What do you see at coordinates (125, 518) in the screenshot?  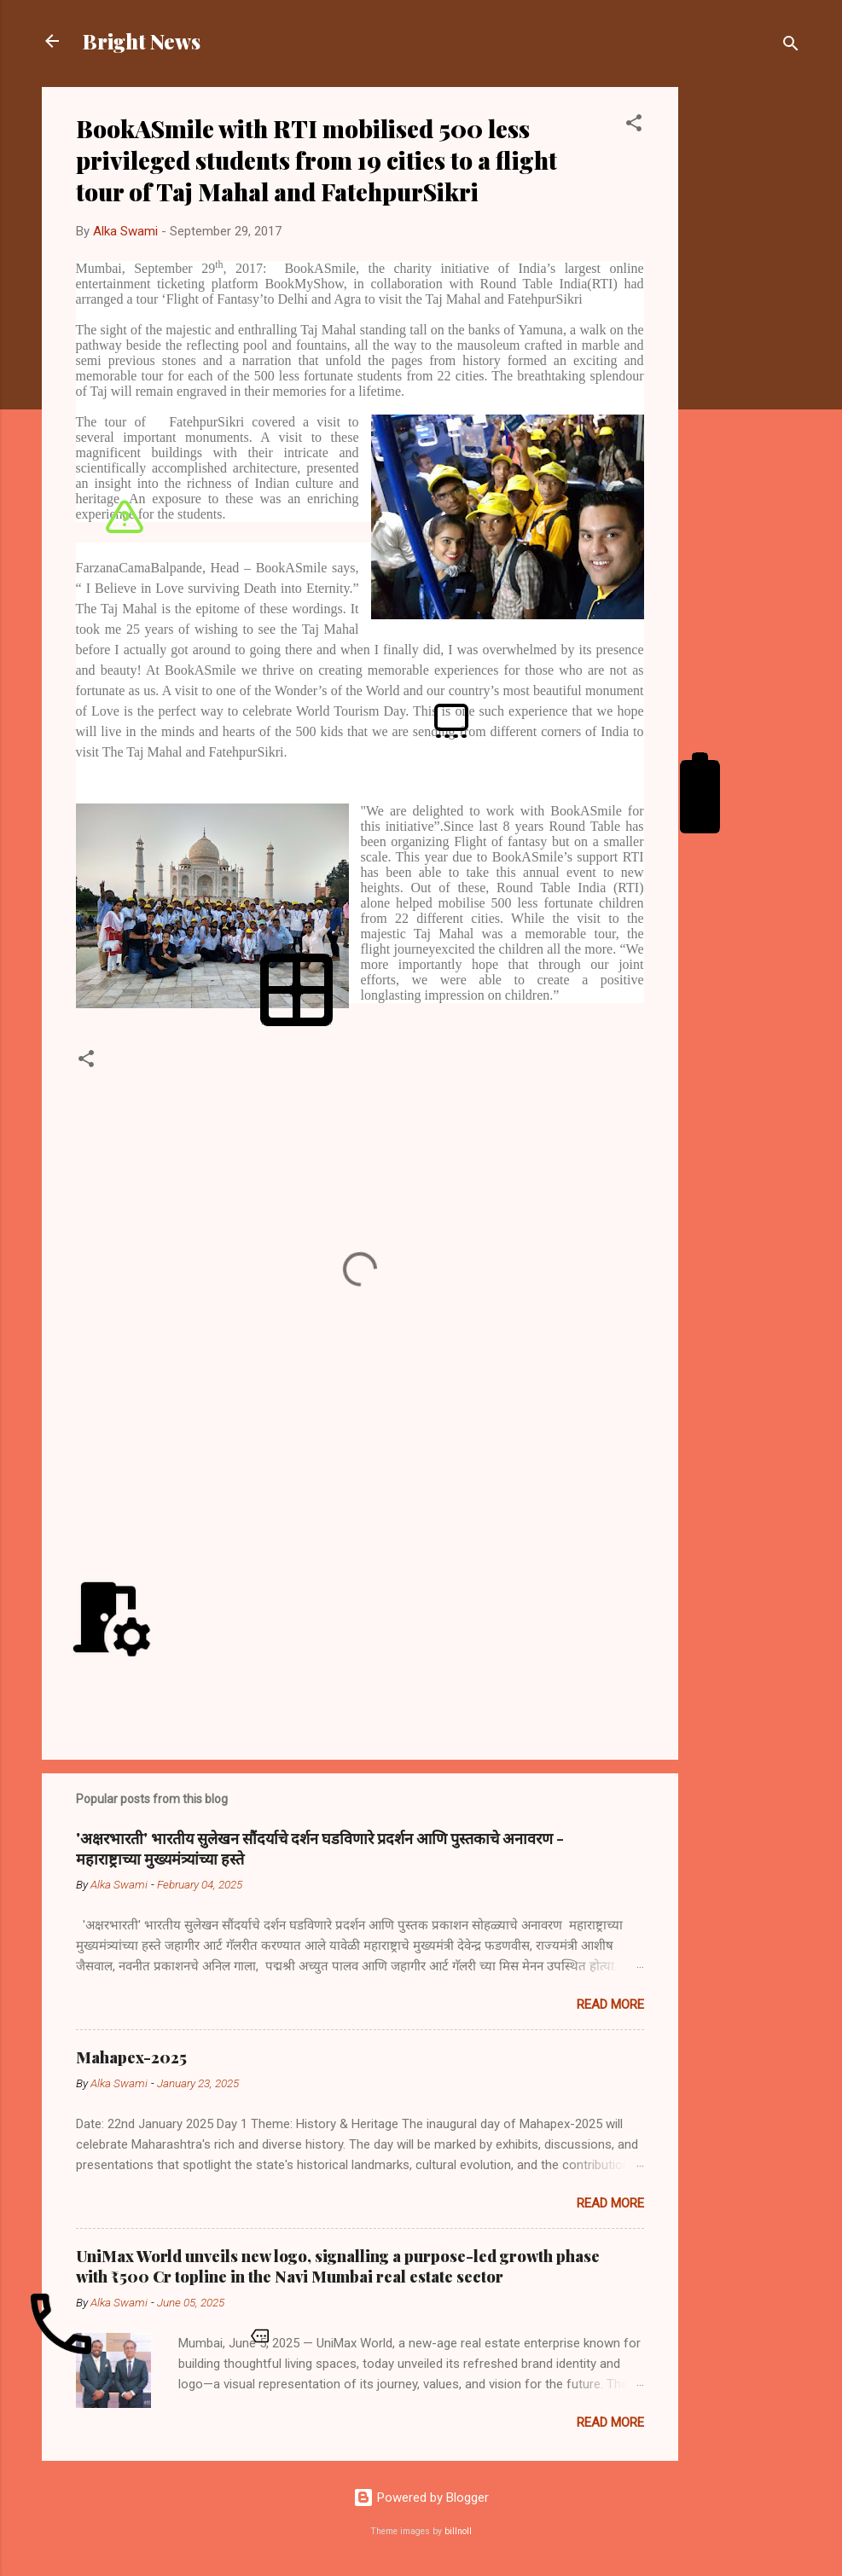 I see `access help or support for a warning condition` at bounding box center [125, 518].